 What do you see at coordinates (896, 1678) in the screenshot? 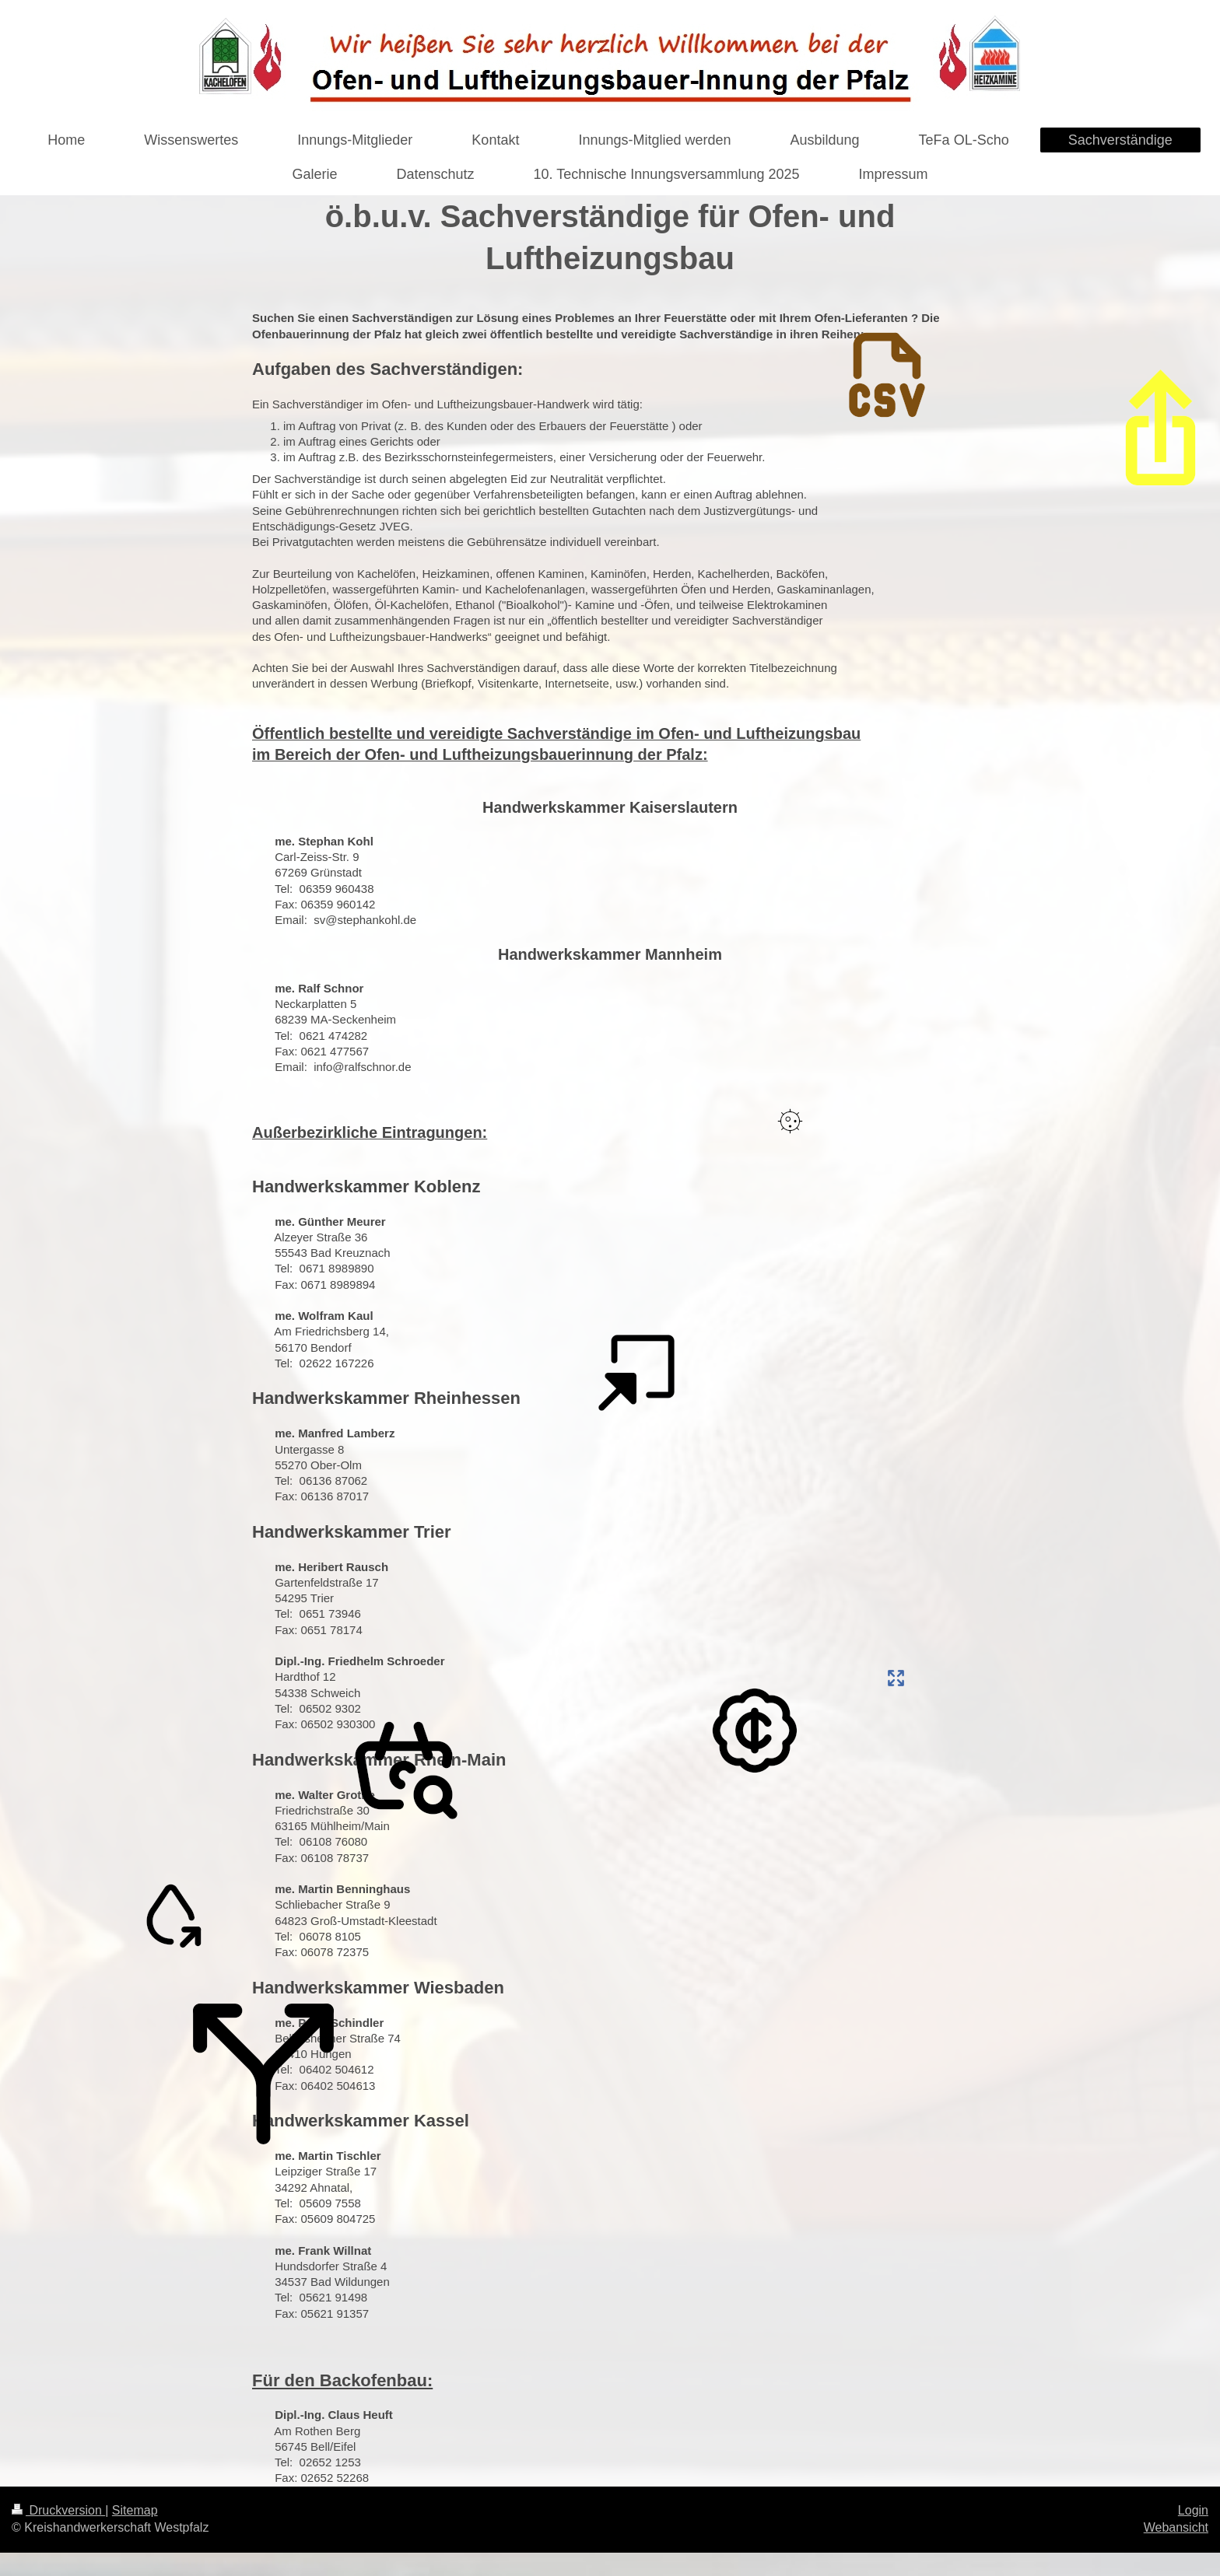
I see `expand to fullscreen mode` at bounding box center [896, 1678].